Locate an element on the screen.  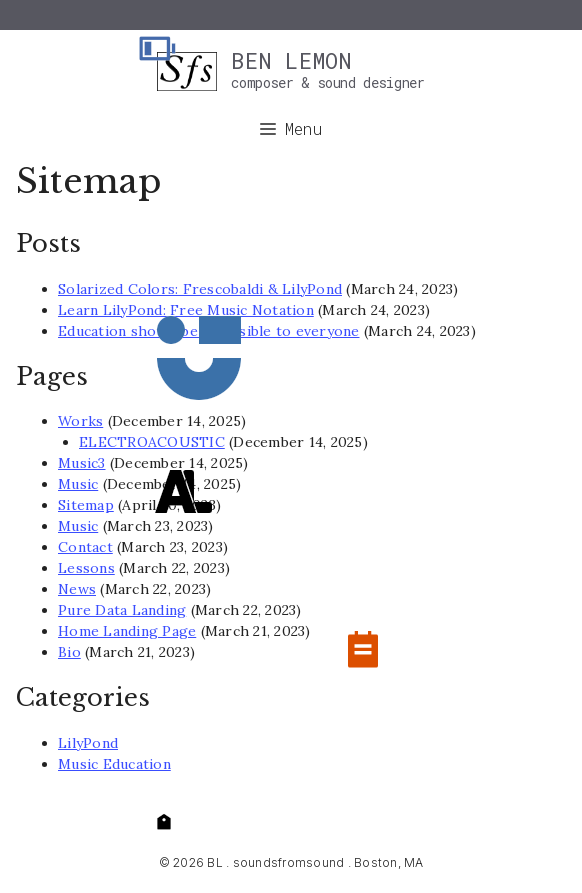
view your to-do list is located at coordinates (363, 651).